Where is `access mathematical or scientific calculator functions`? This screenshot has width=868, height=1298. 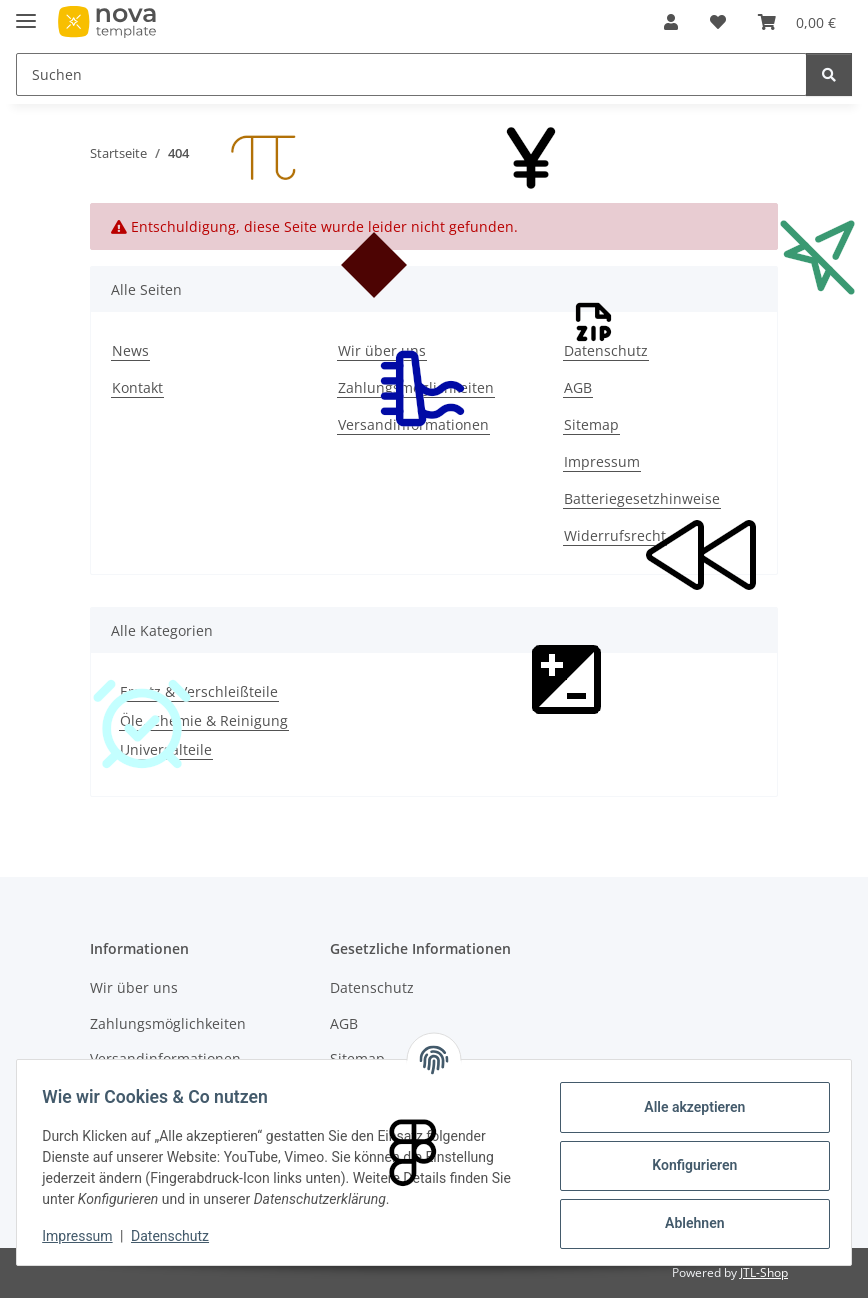
access mathematical or scientific calculator functions is located at coordinates (264, 156).